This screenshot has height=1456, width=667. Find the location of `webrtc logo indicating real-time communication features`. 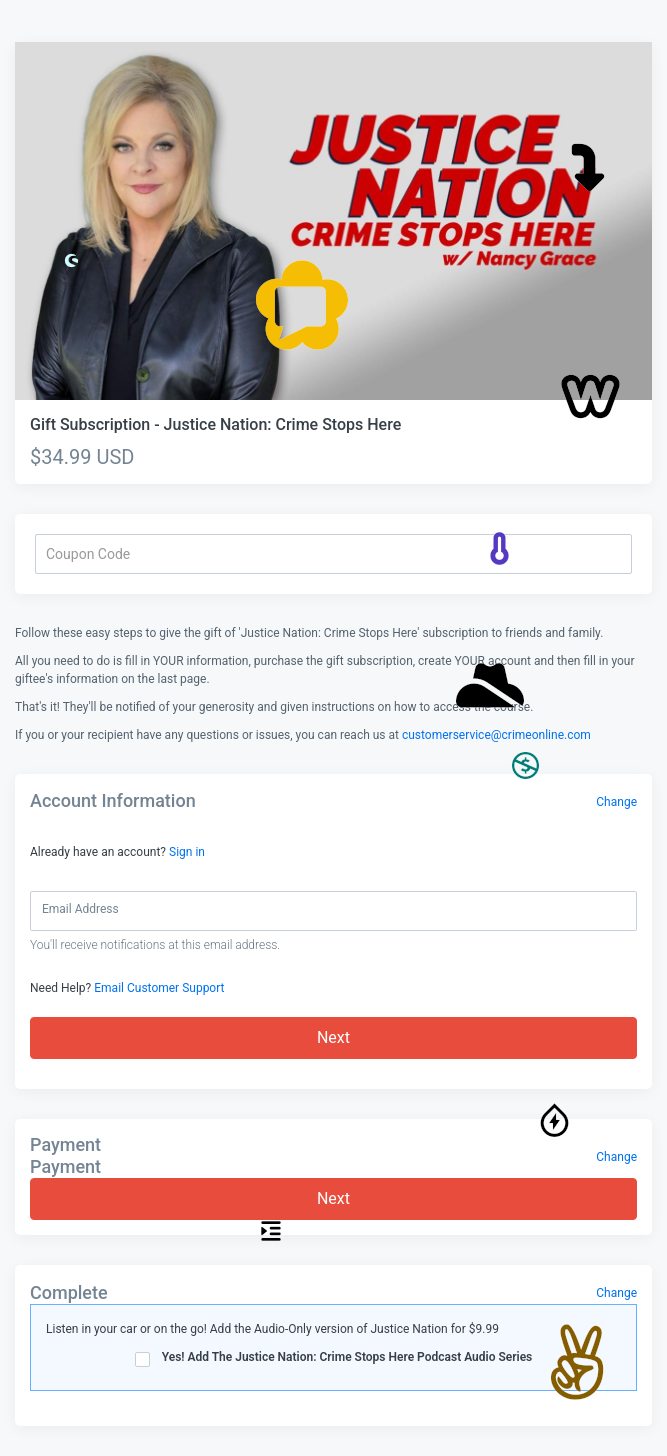

webrtc logo indicating real-time communication features is located at coordinates (302, 305).